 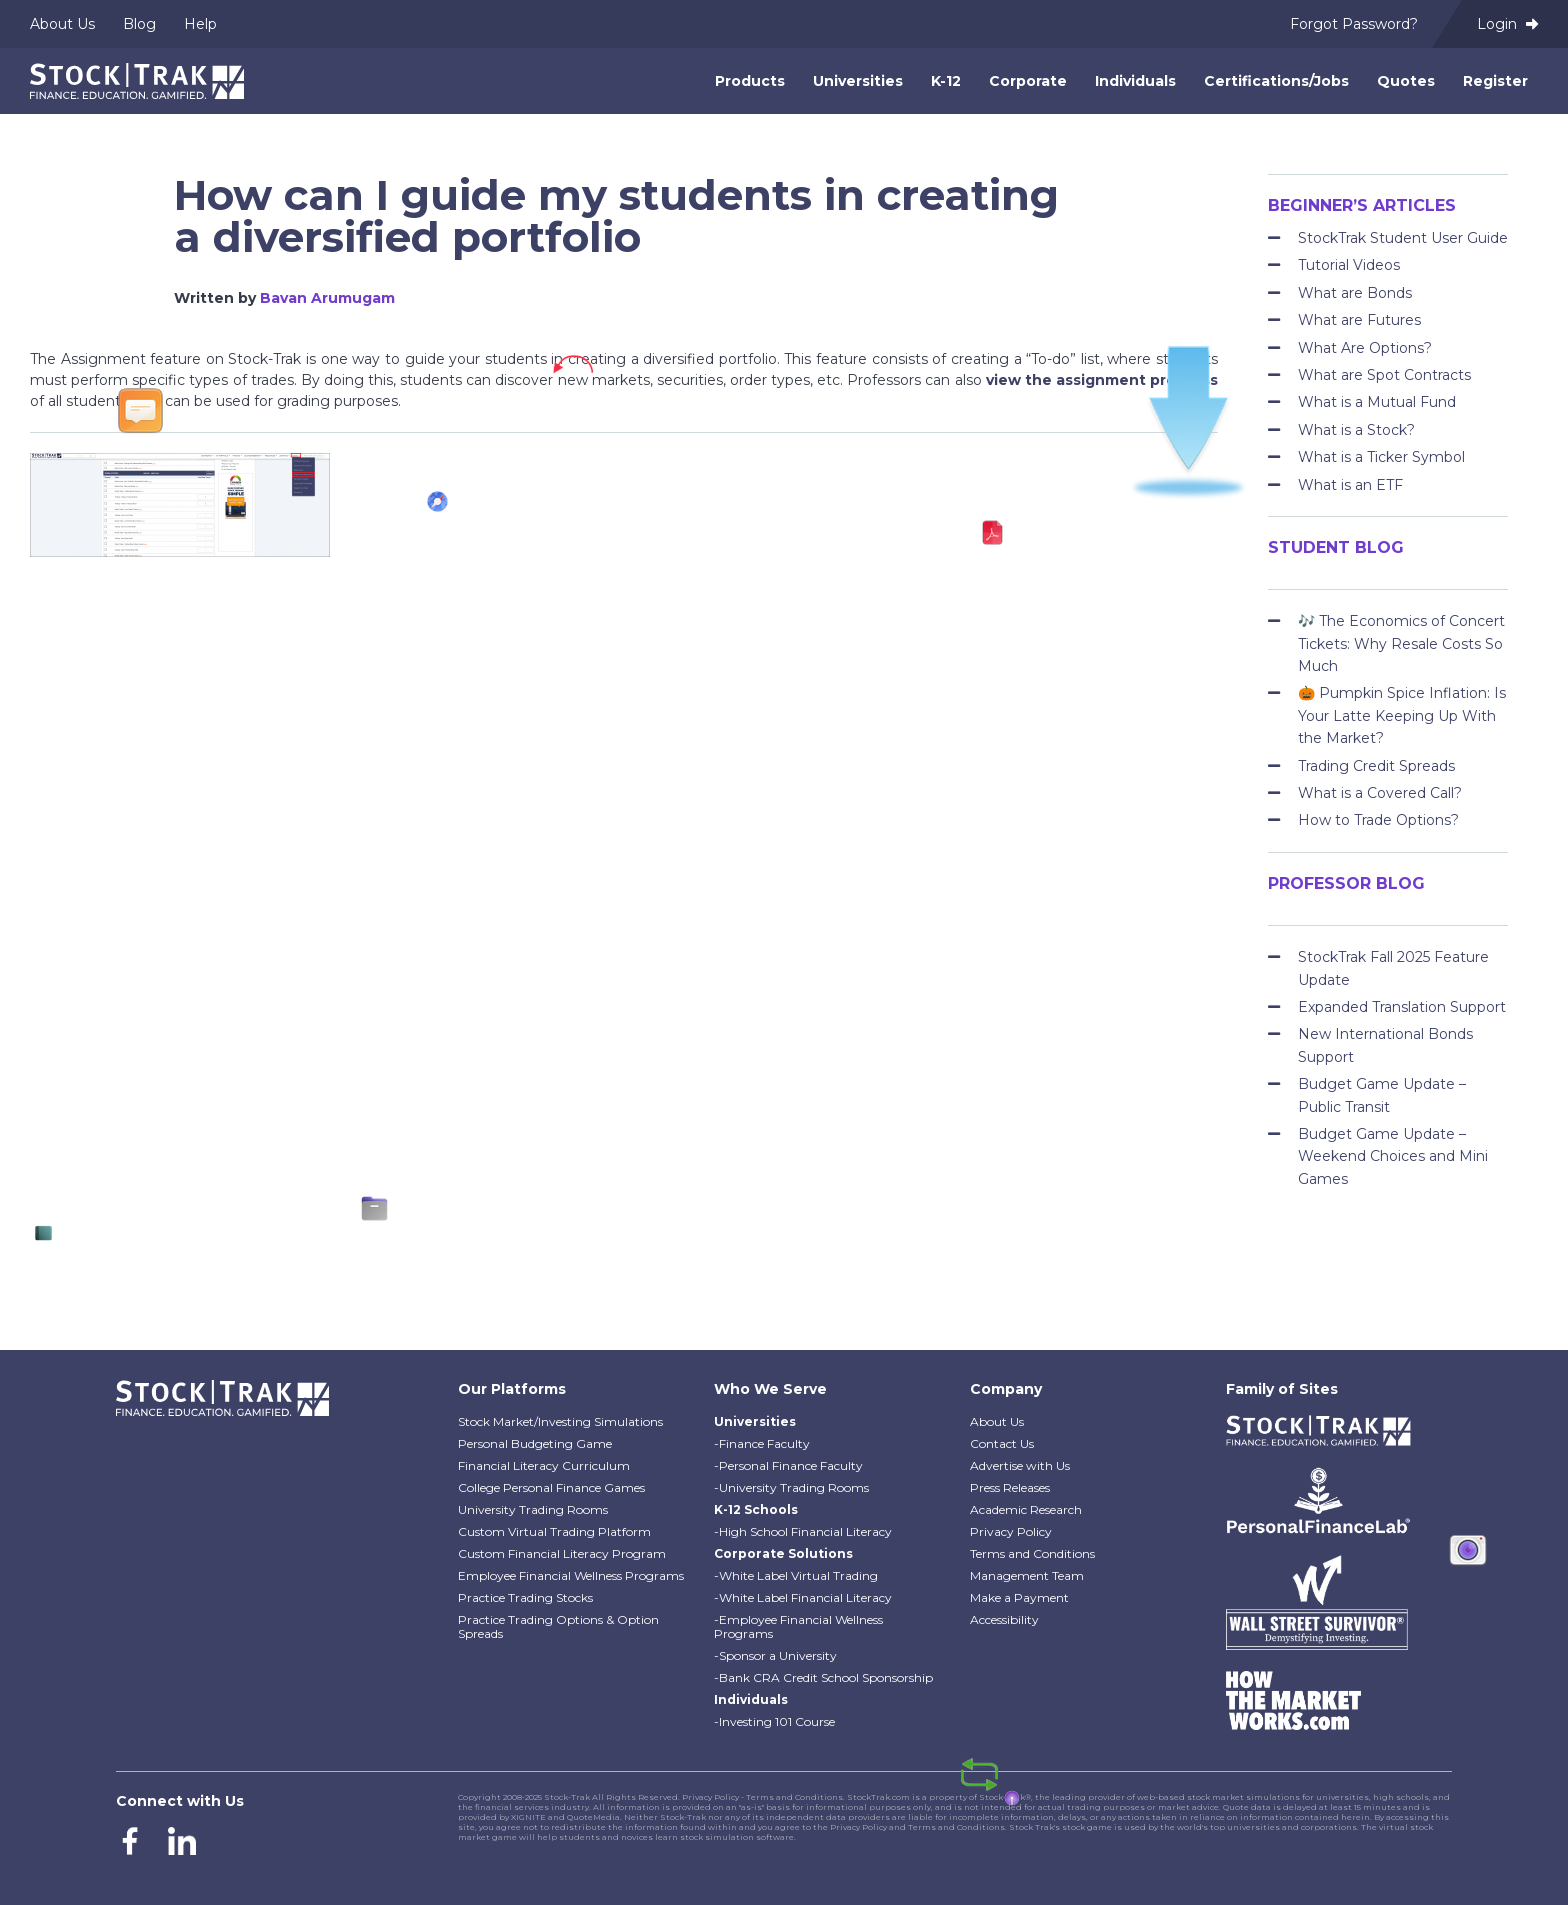 I want to click on launch the web browser app, so click(x=437, y=501).